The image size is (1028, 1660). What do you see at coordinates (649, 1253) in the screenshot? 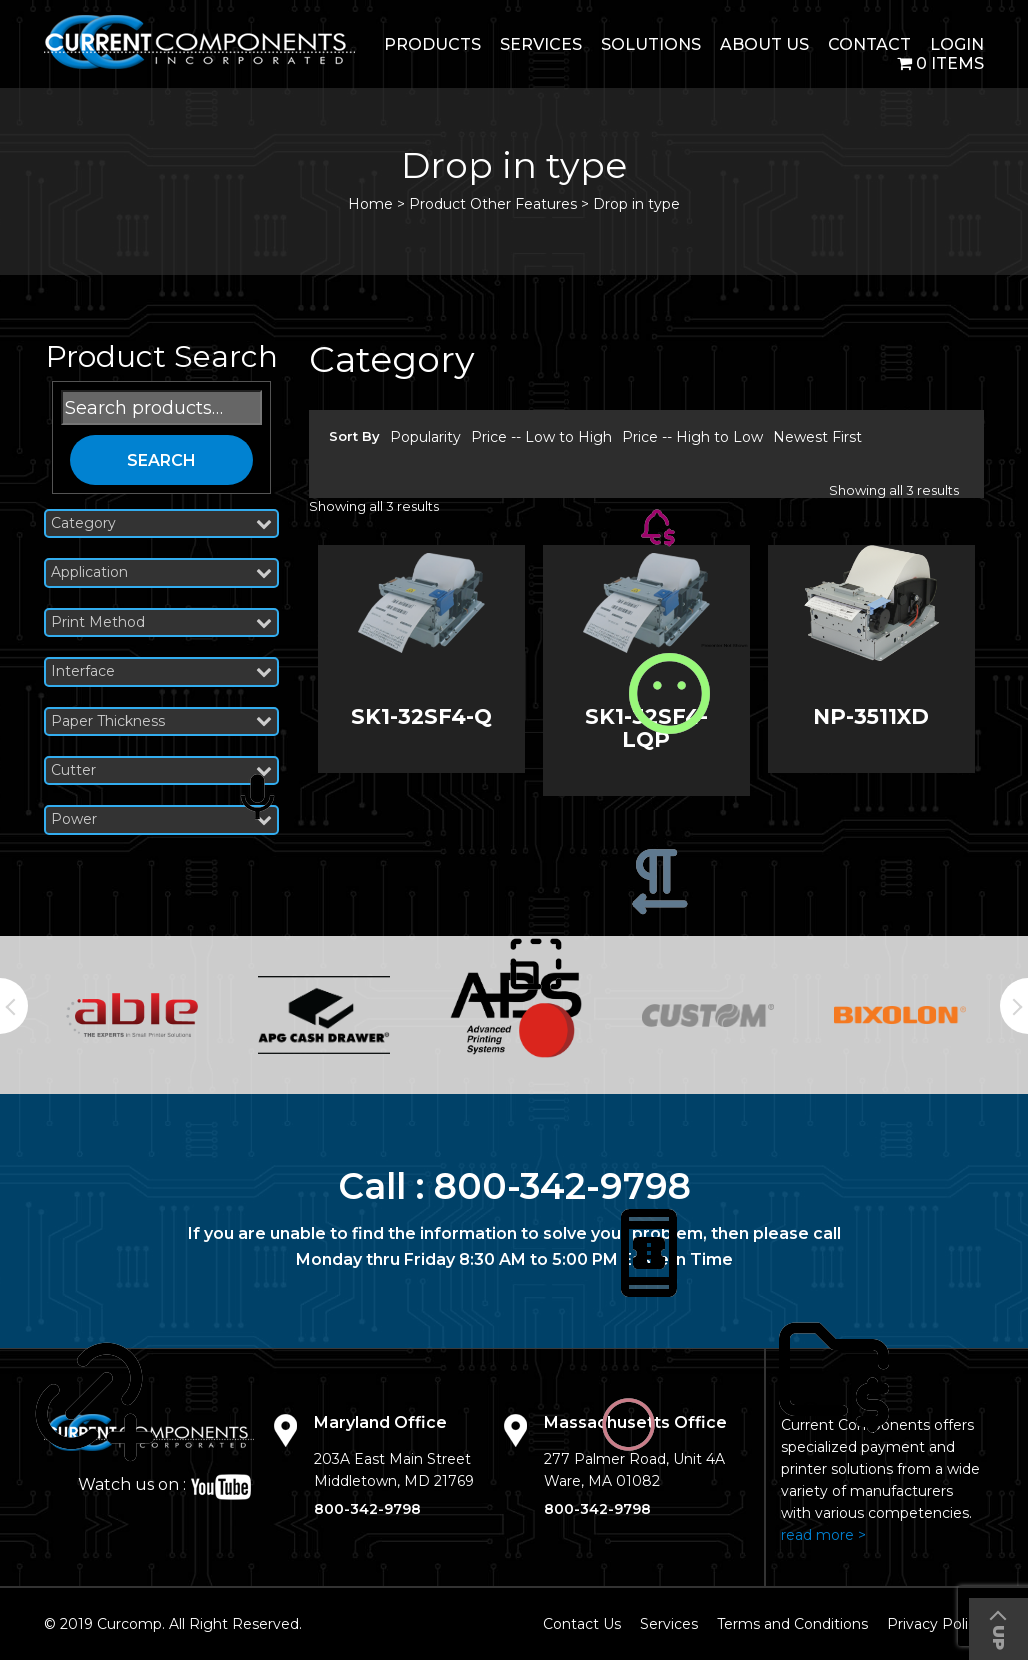
I see `book a ticket or reservation online` at bounding box center [649, 1253].